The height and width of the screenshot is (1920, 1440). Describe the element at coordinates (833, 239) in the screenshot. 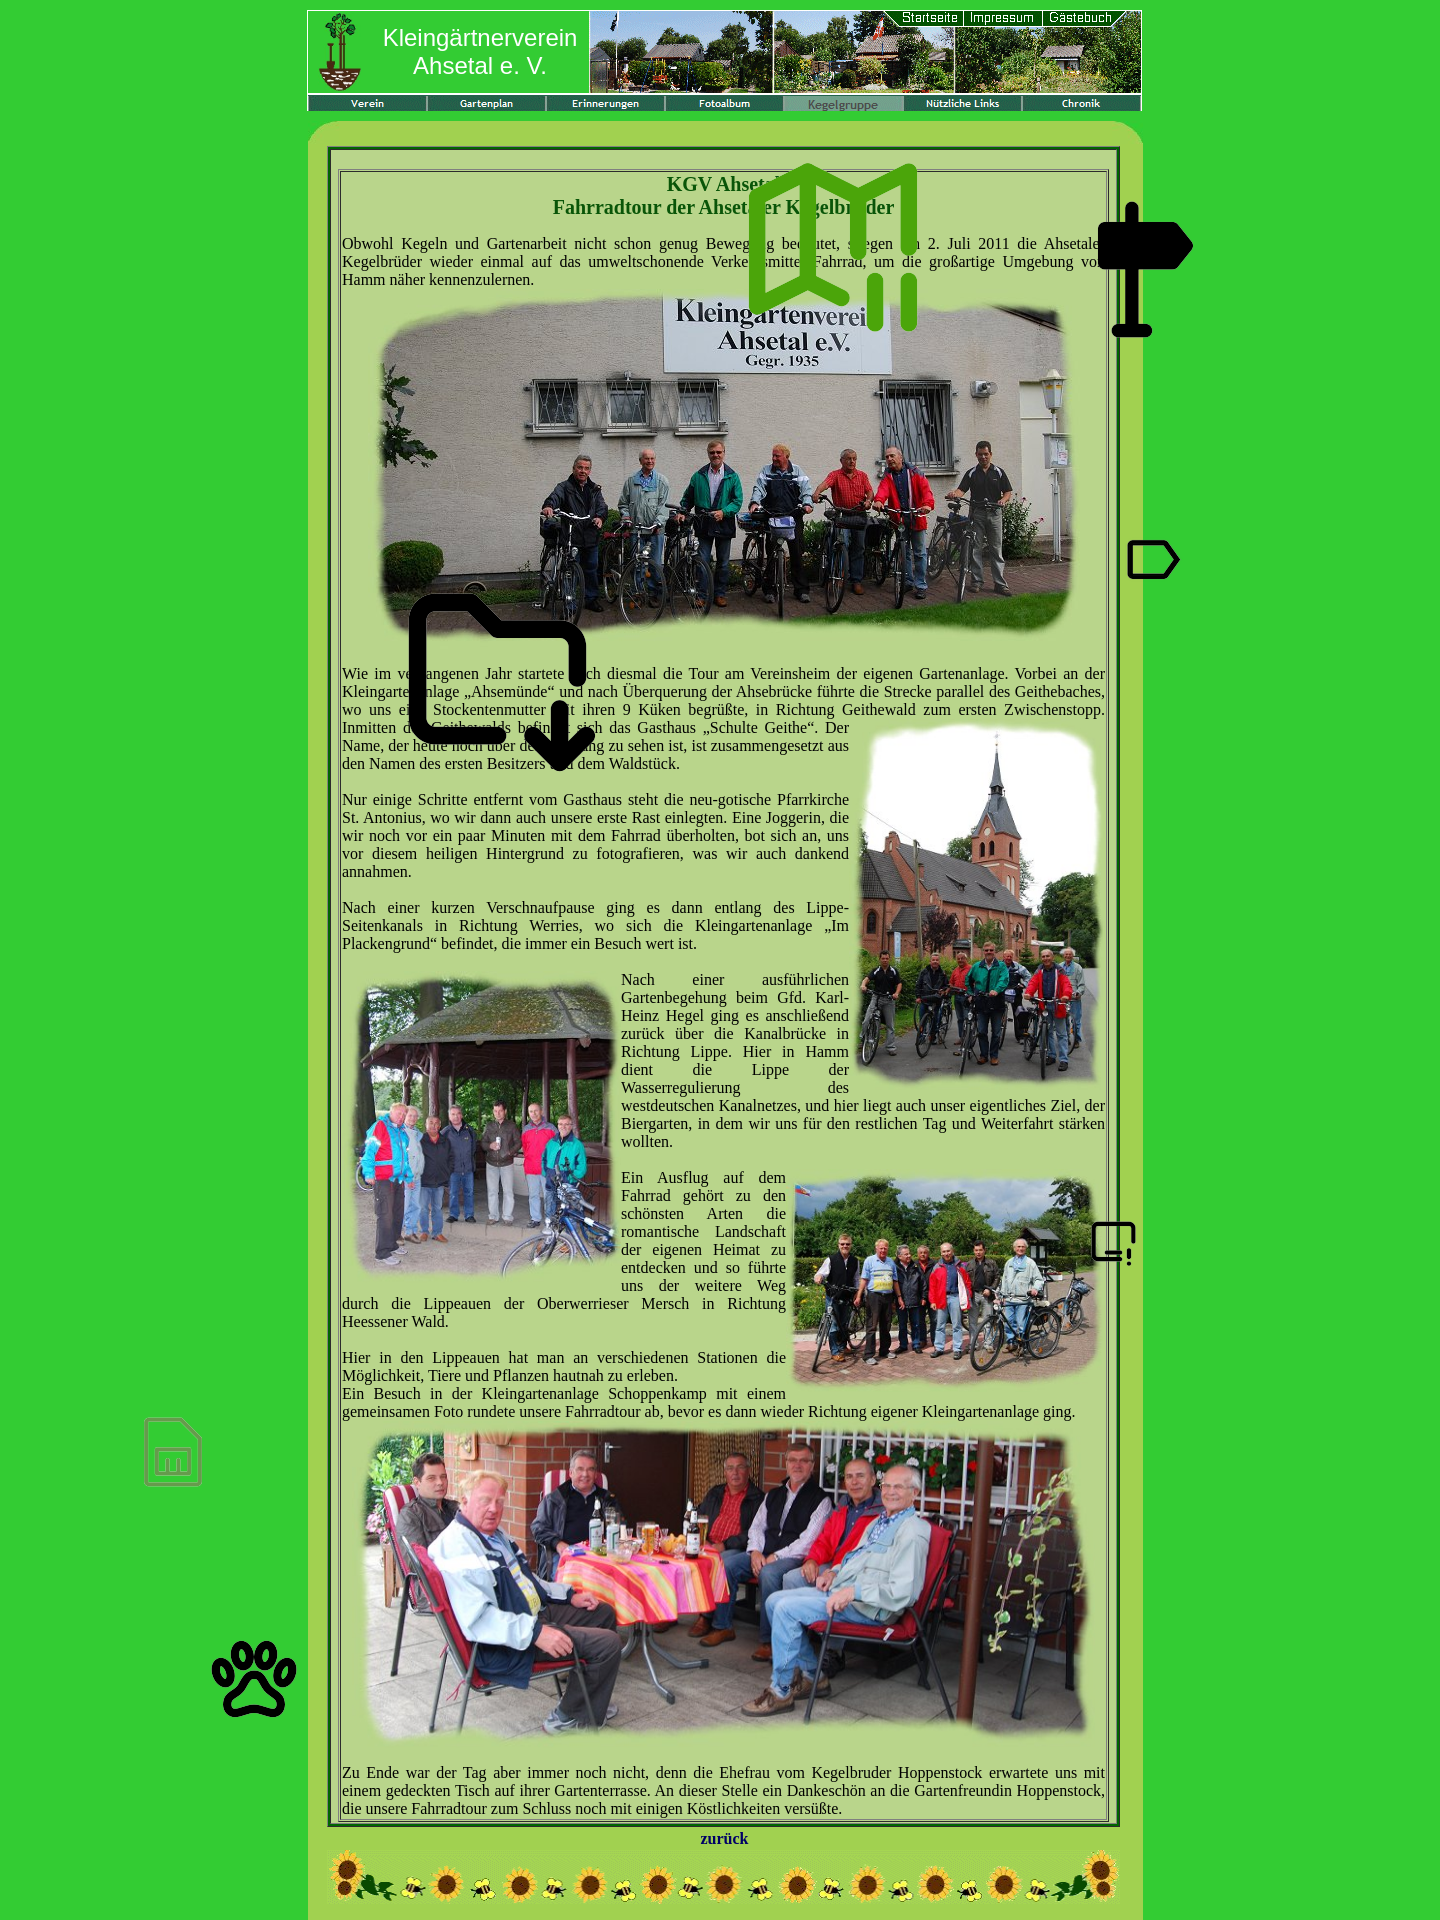

I see `pause map navigation or tracking` at that location.